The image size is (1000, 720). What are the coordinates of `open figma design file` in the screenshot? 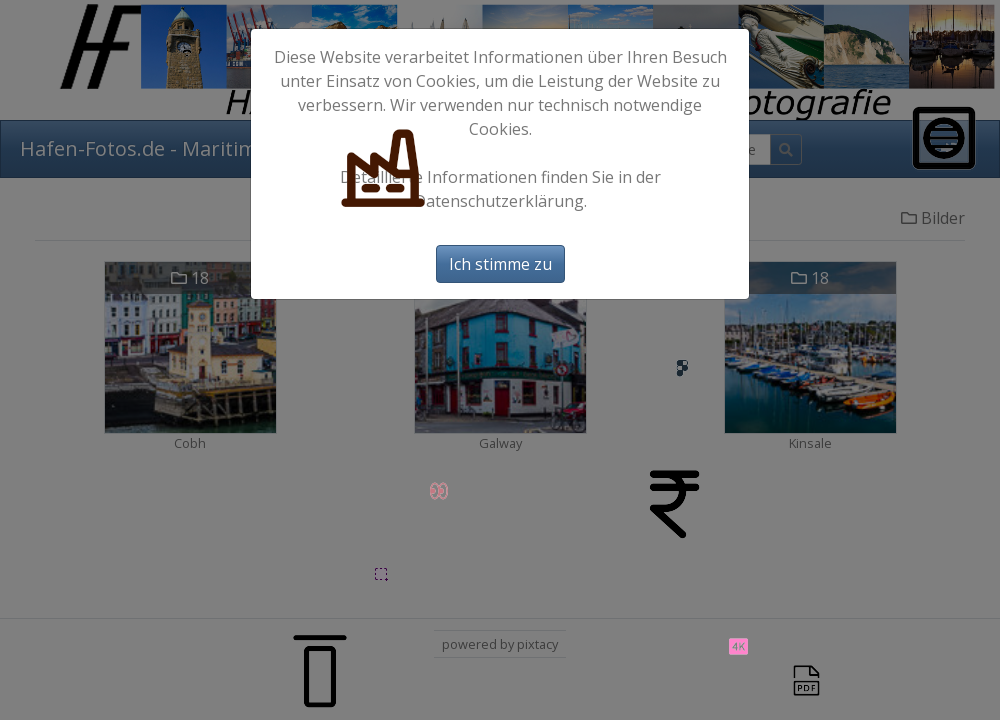 It's located at (682, 368).